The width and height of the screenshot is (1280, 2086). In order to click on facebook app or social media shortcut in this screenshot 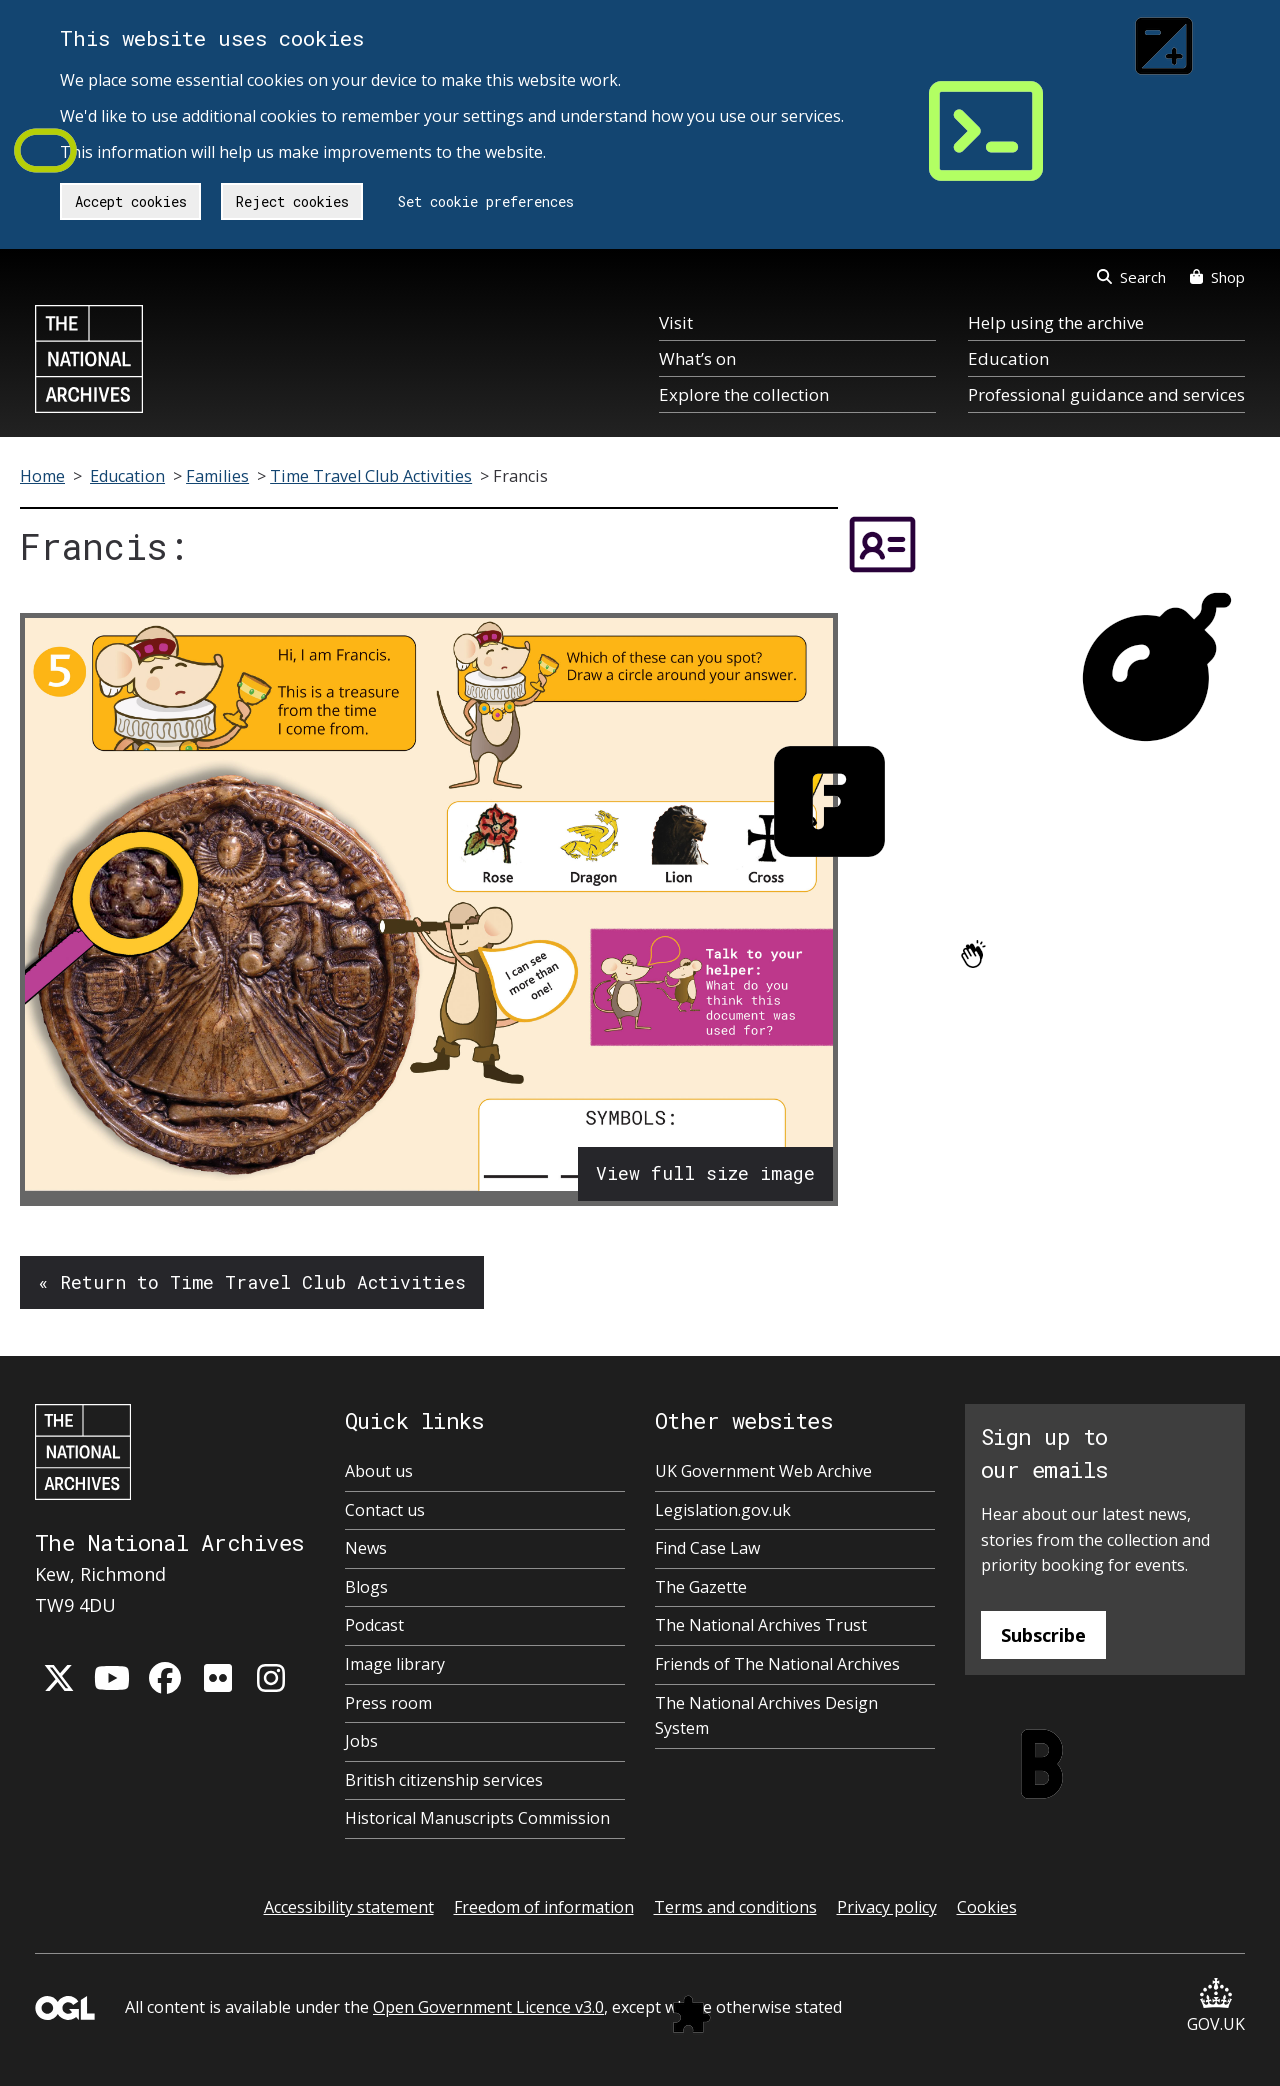, I will do `click(829, 801)`.